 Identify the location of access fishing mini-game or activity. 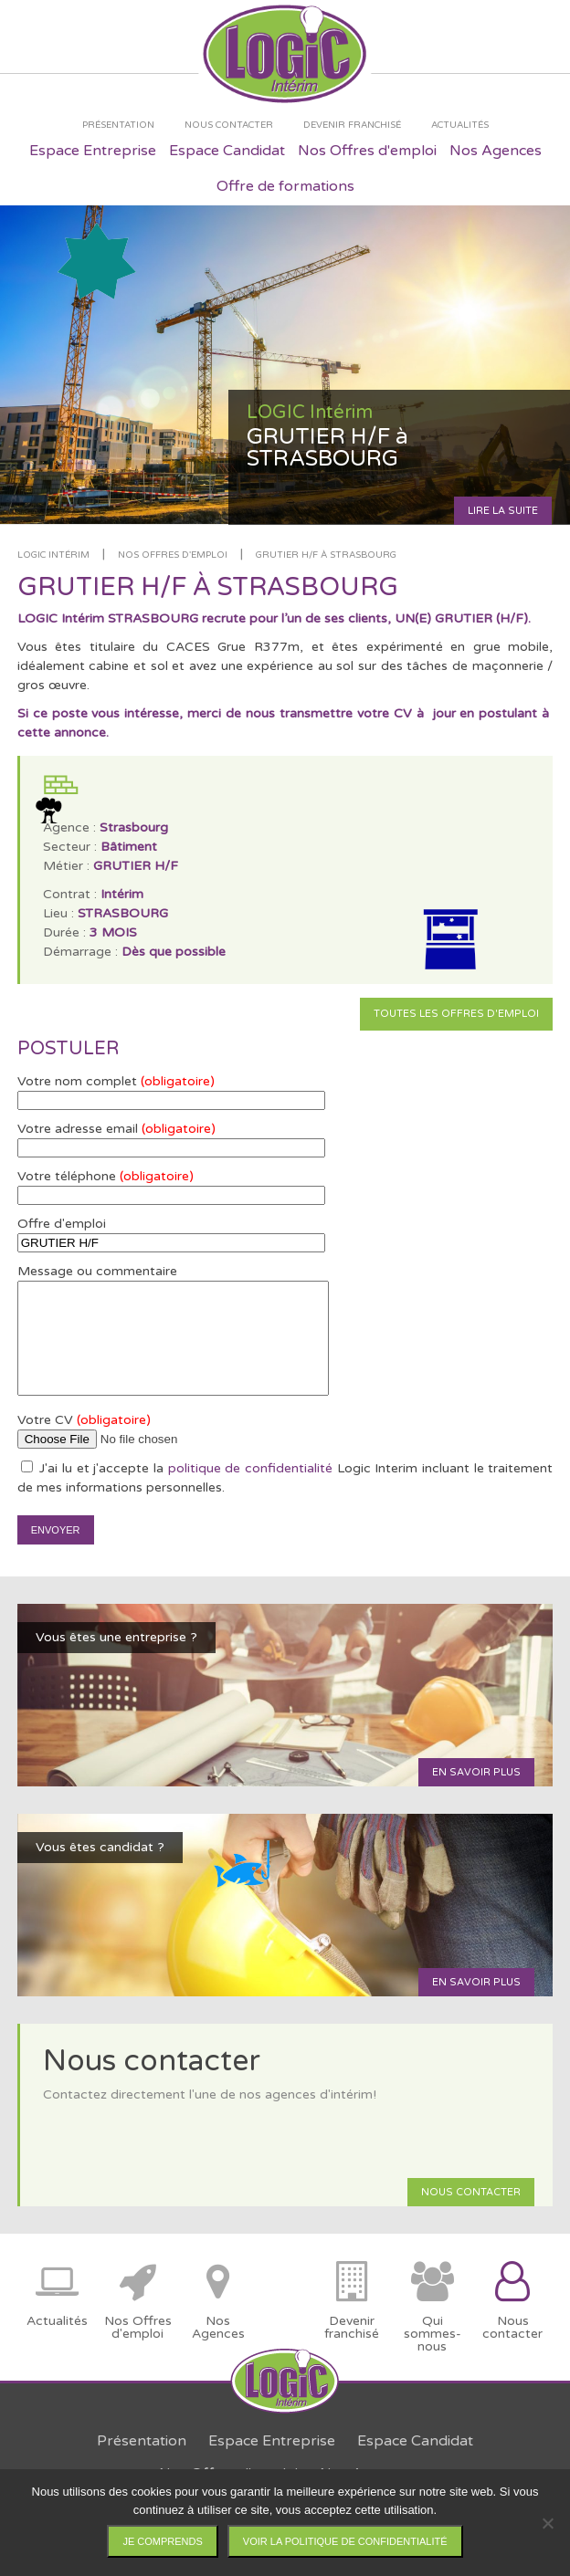
(243, 1868).